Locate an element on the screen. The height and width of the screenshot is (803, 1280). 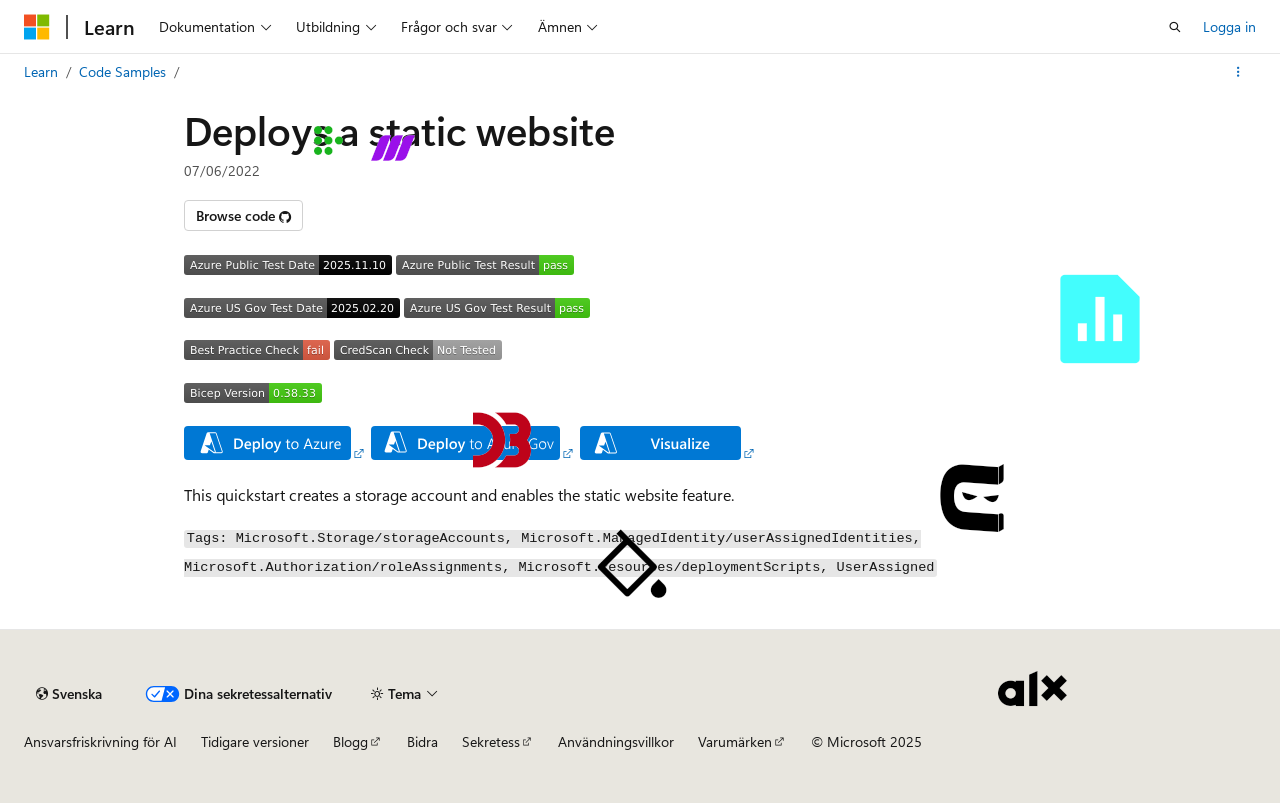
view document with chart data is located at coordinates (1100, 319).